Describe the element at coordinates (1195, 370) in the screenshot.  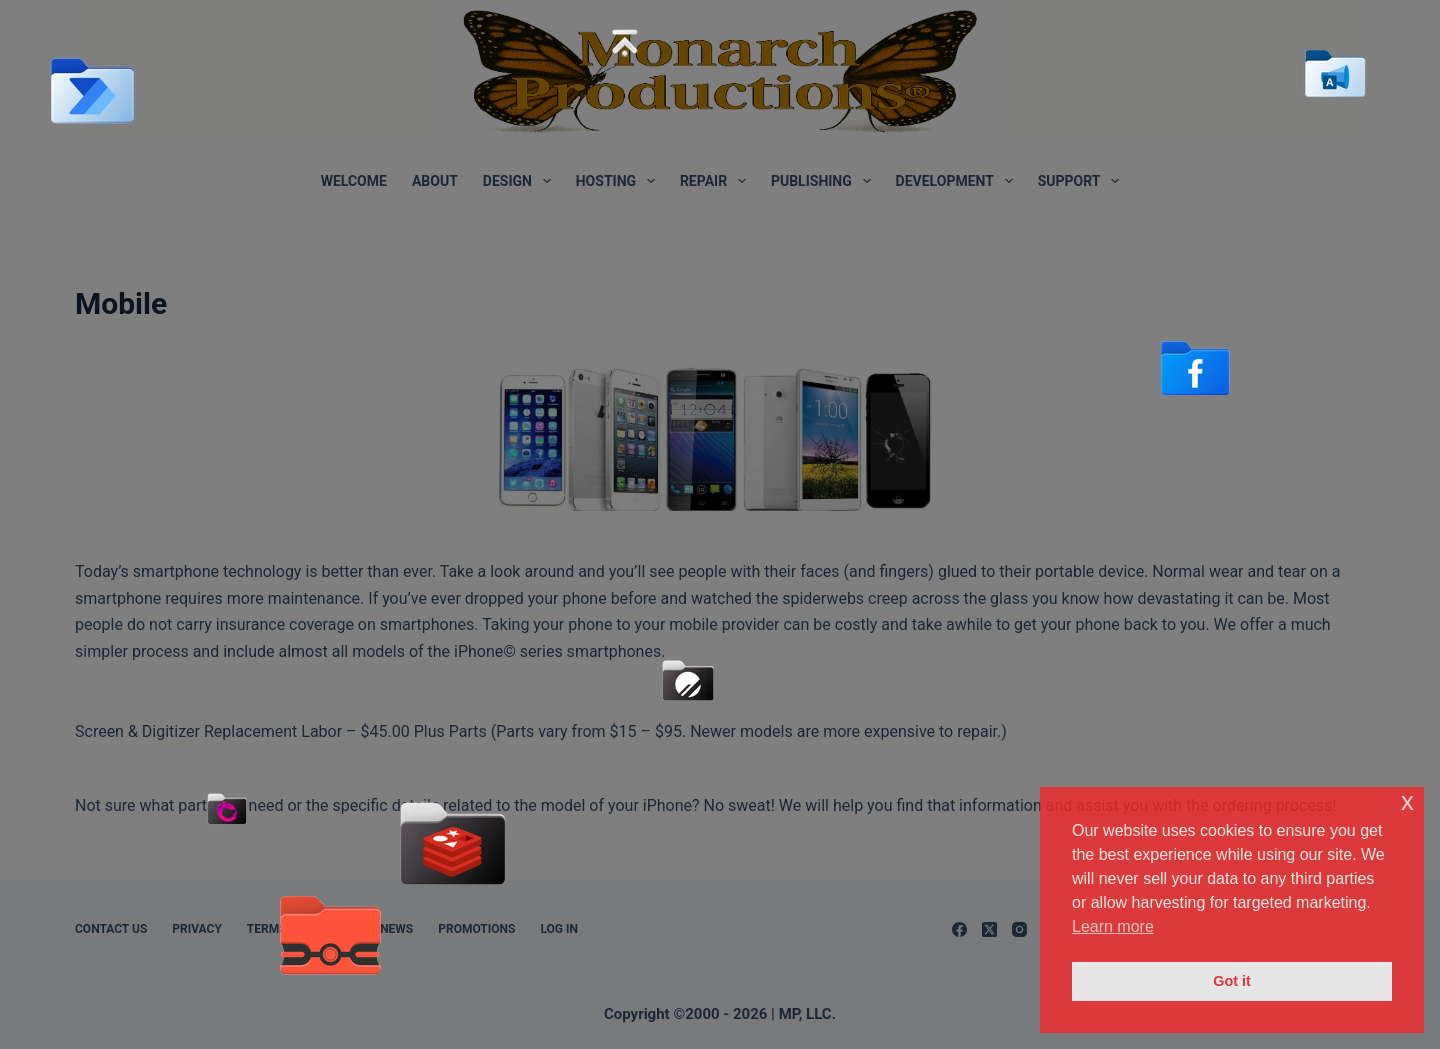
I see `open folder containing facebook-related files` at that location.